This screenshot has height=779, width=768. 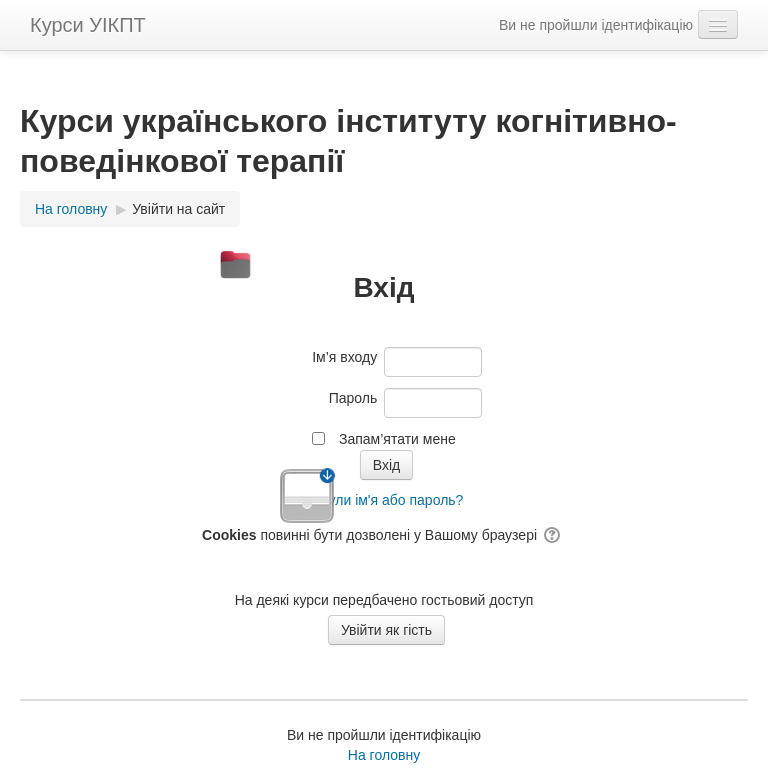 What do you see at coordinates (235, 264) in the screenshot?
I see `open folder containing files` at bounding box center [235, 264].